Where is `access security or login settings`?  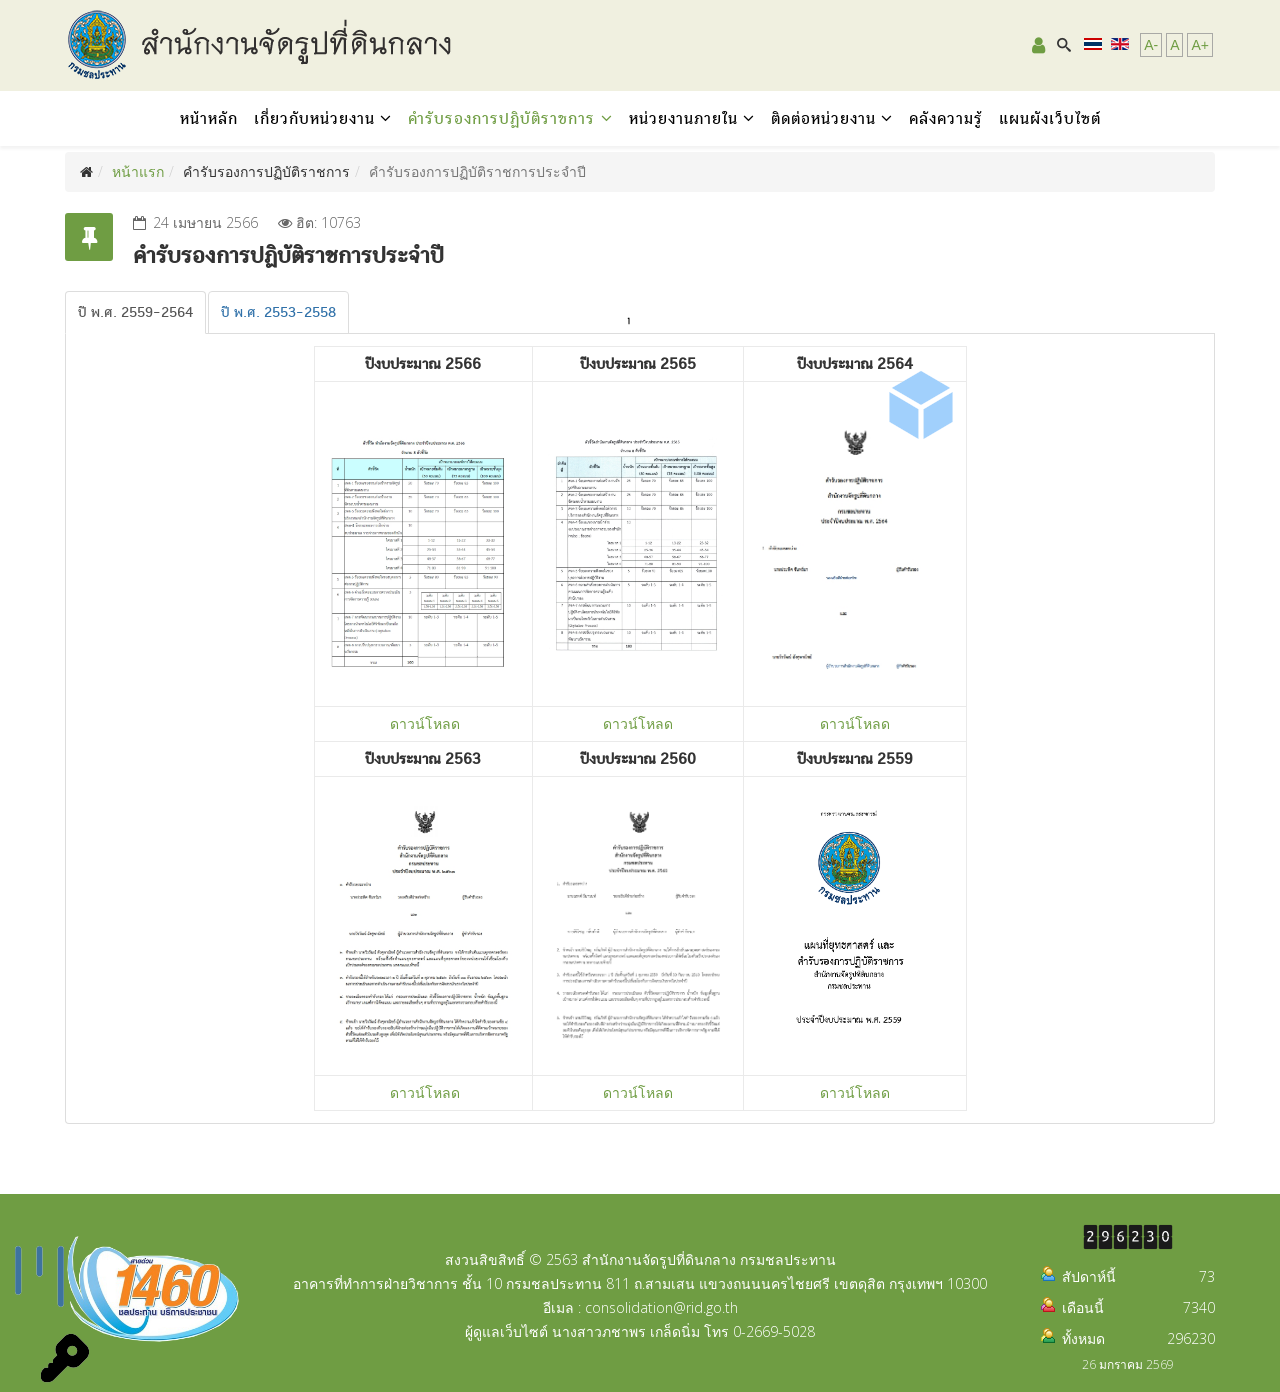
access security or login settings is located at coordinates (65, 1358).